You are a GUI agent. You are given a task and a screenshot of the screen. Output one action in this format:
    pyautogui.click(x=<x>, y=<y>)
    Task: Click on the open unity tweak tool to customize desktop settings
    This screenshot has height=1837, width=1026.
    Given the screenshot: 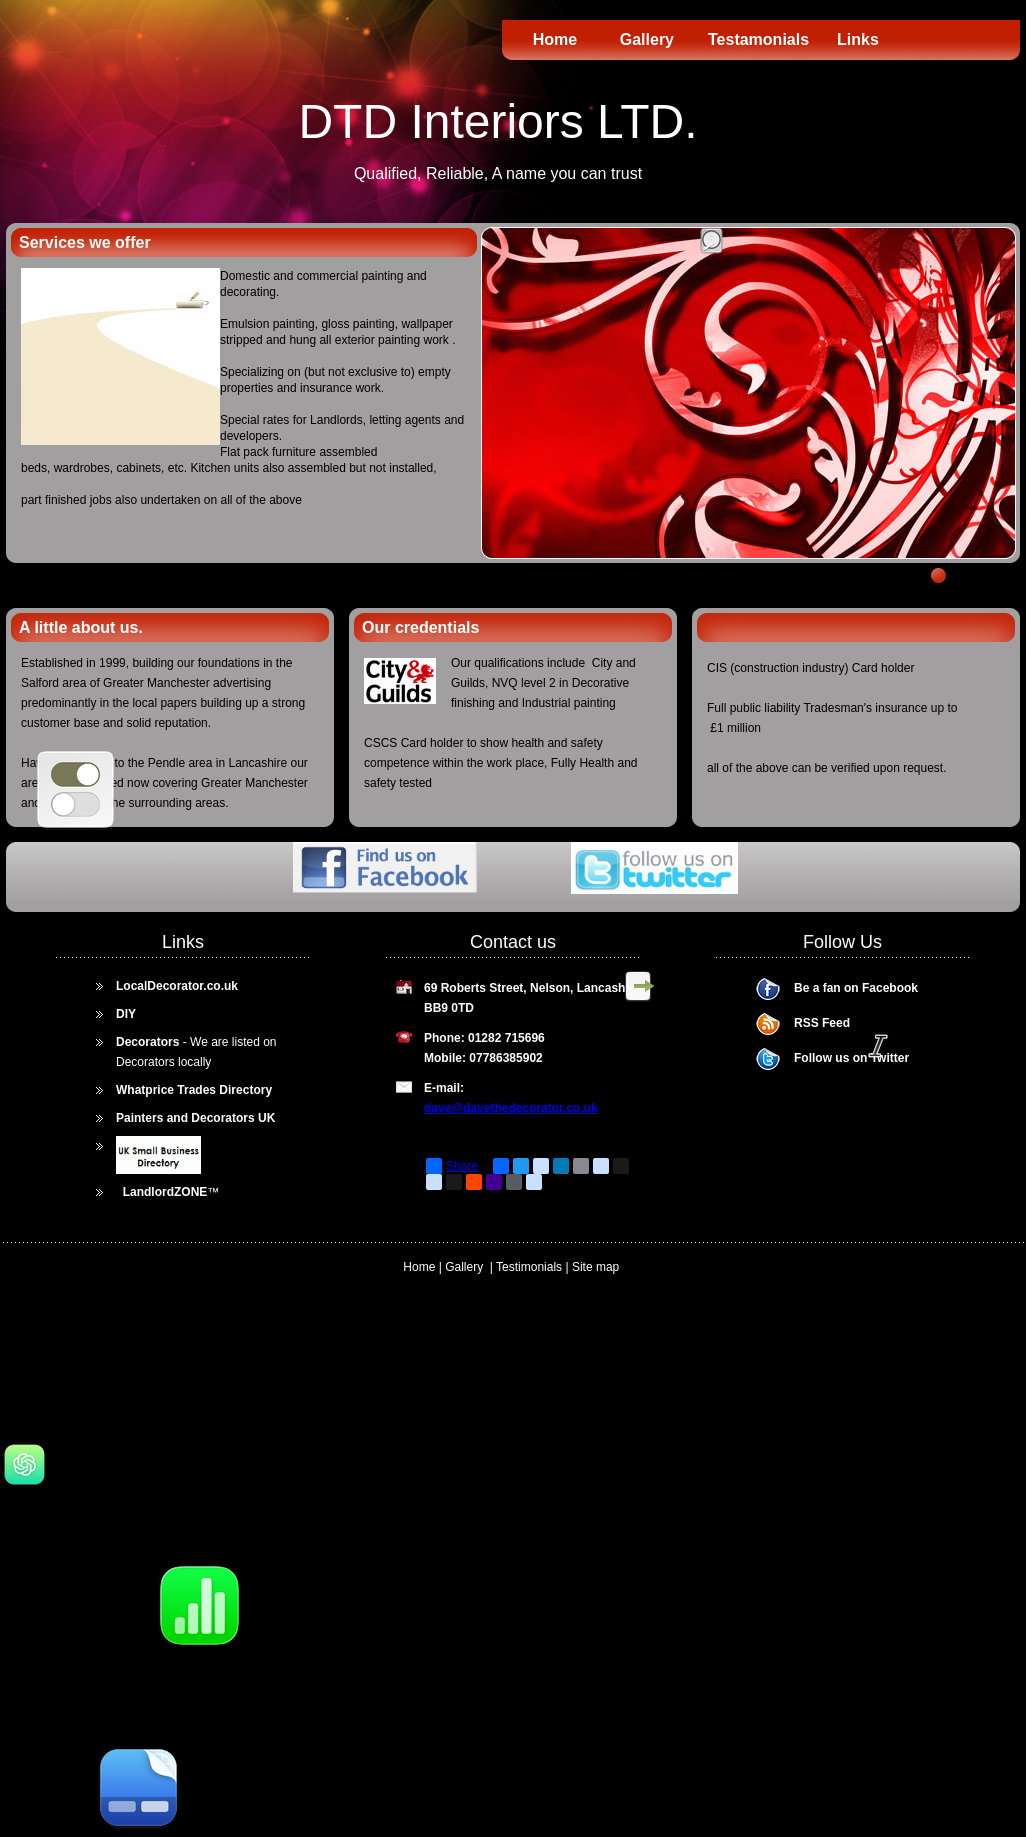 What is the action you would take?
    pyautogui.click(x=75, y=789)
    